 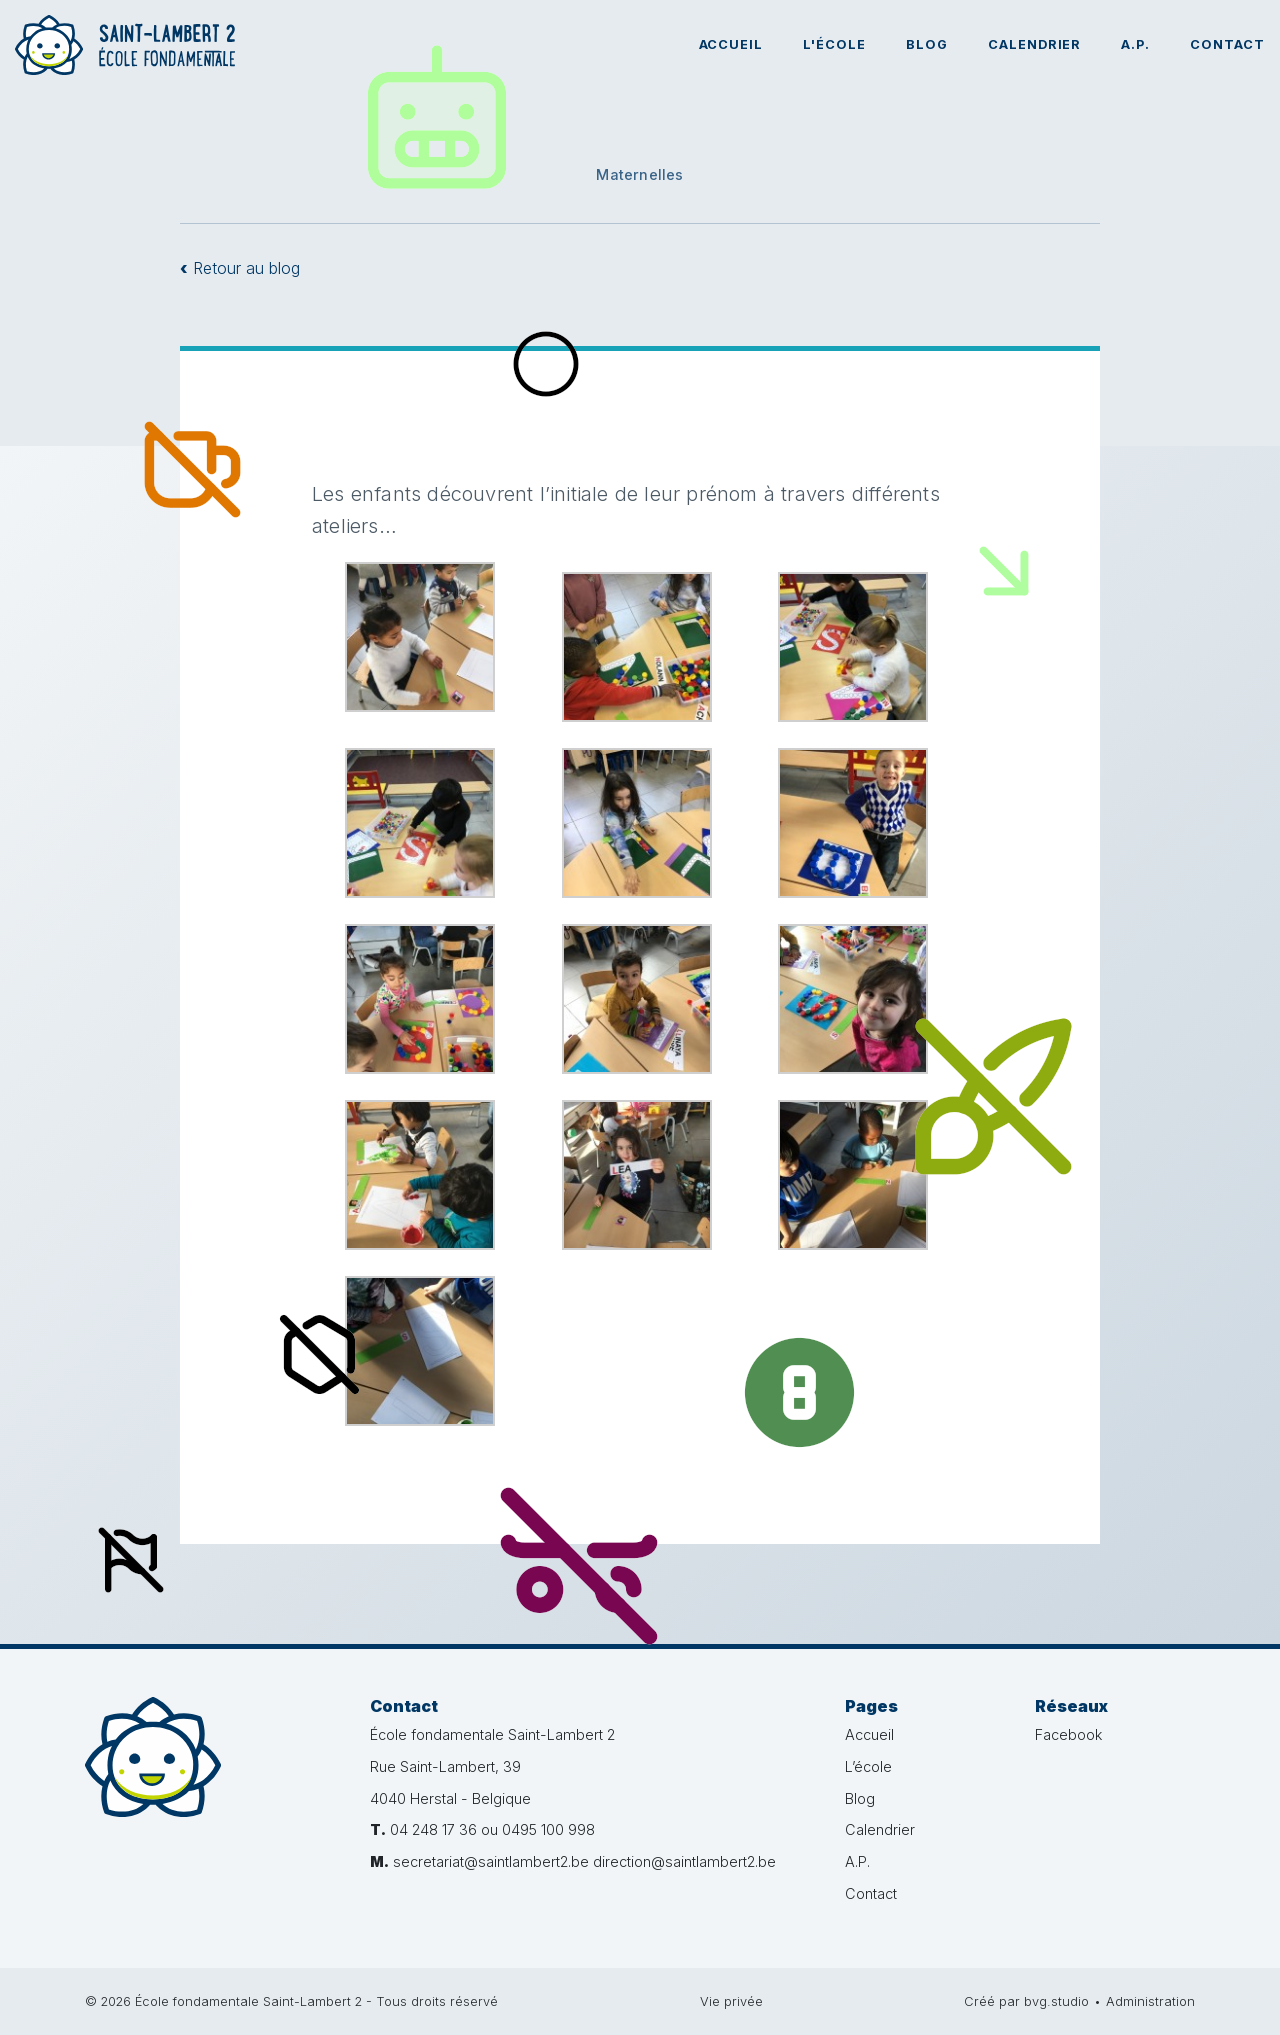 I want to click on access AI assistant or chatbot, so click(x=437, y=125).